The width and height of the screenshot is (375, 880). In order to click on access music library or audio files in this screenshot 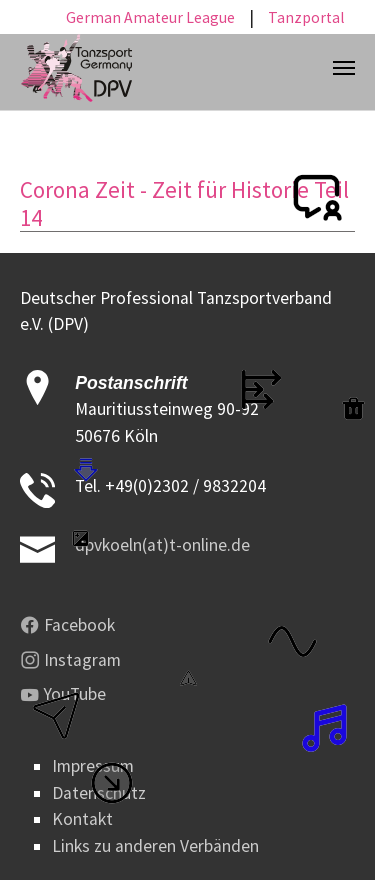, I will do `click(327, 729)`.